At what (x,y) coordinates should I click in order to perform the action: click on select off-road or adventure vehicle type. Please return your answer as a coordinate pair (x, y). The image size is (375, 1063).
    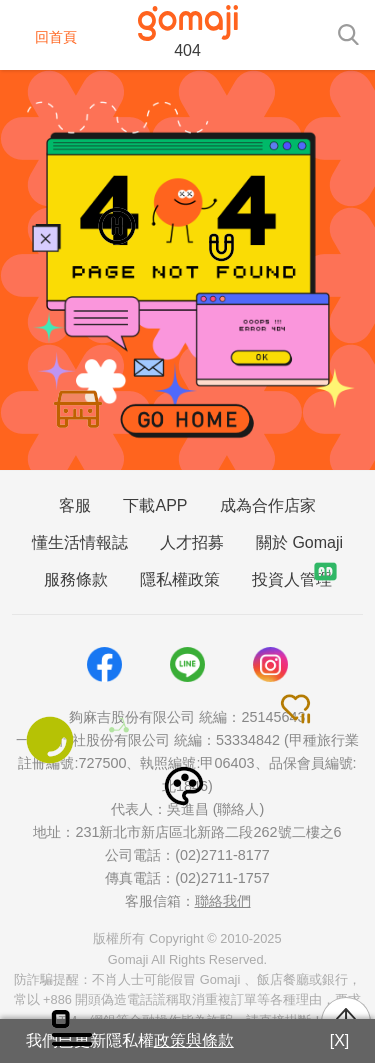
    Looking at the image, I should click on (78, 410).